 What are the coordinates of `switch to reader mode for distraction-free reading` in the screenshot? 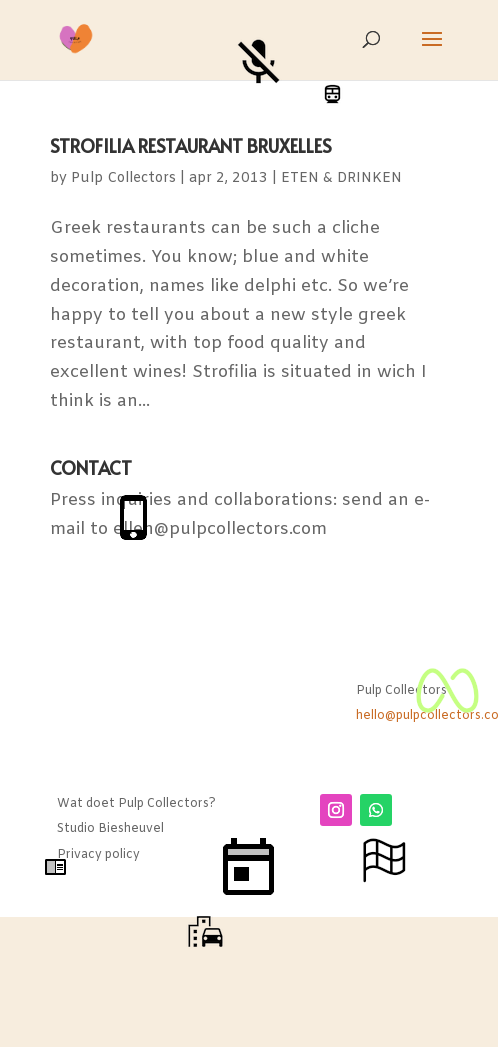 It's located at (55, 866).